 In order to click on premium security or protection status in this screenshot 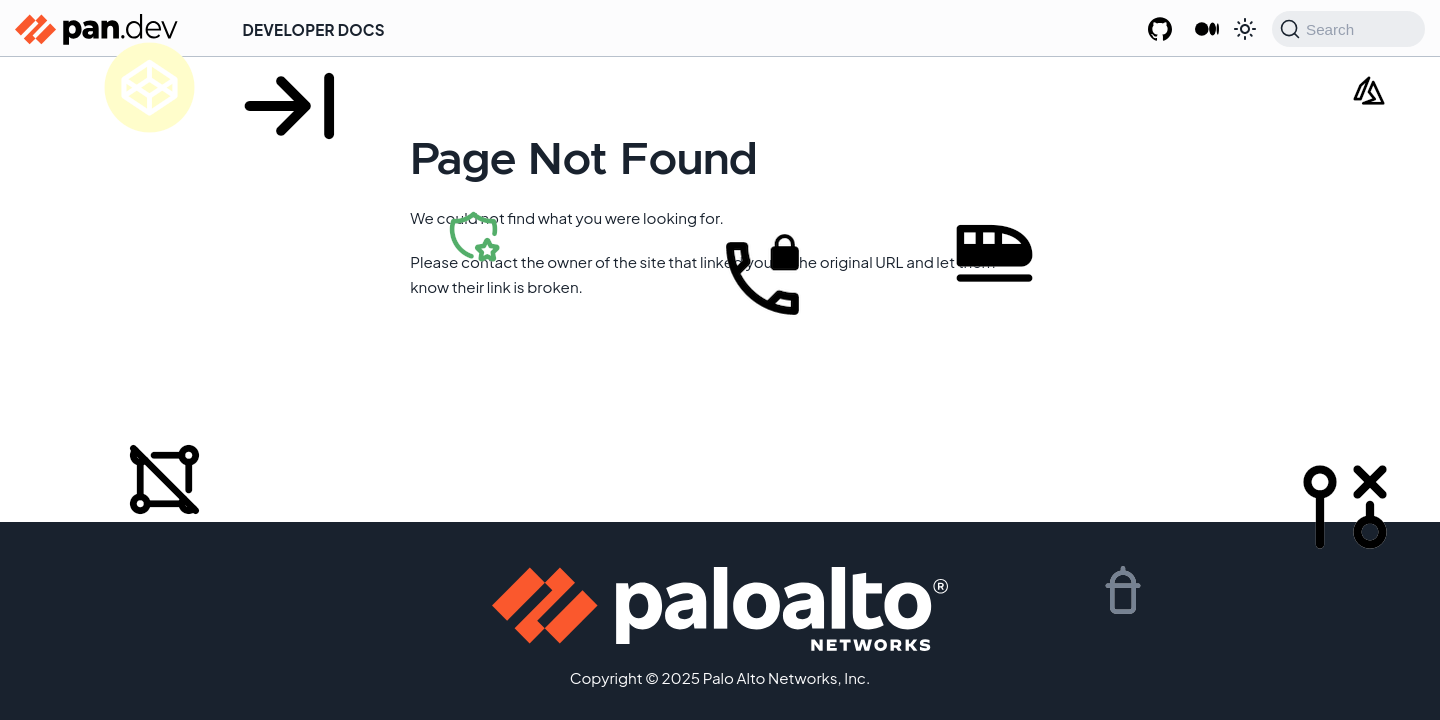, I will do `click(473, 235)`.